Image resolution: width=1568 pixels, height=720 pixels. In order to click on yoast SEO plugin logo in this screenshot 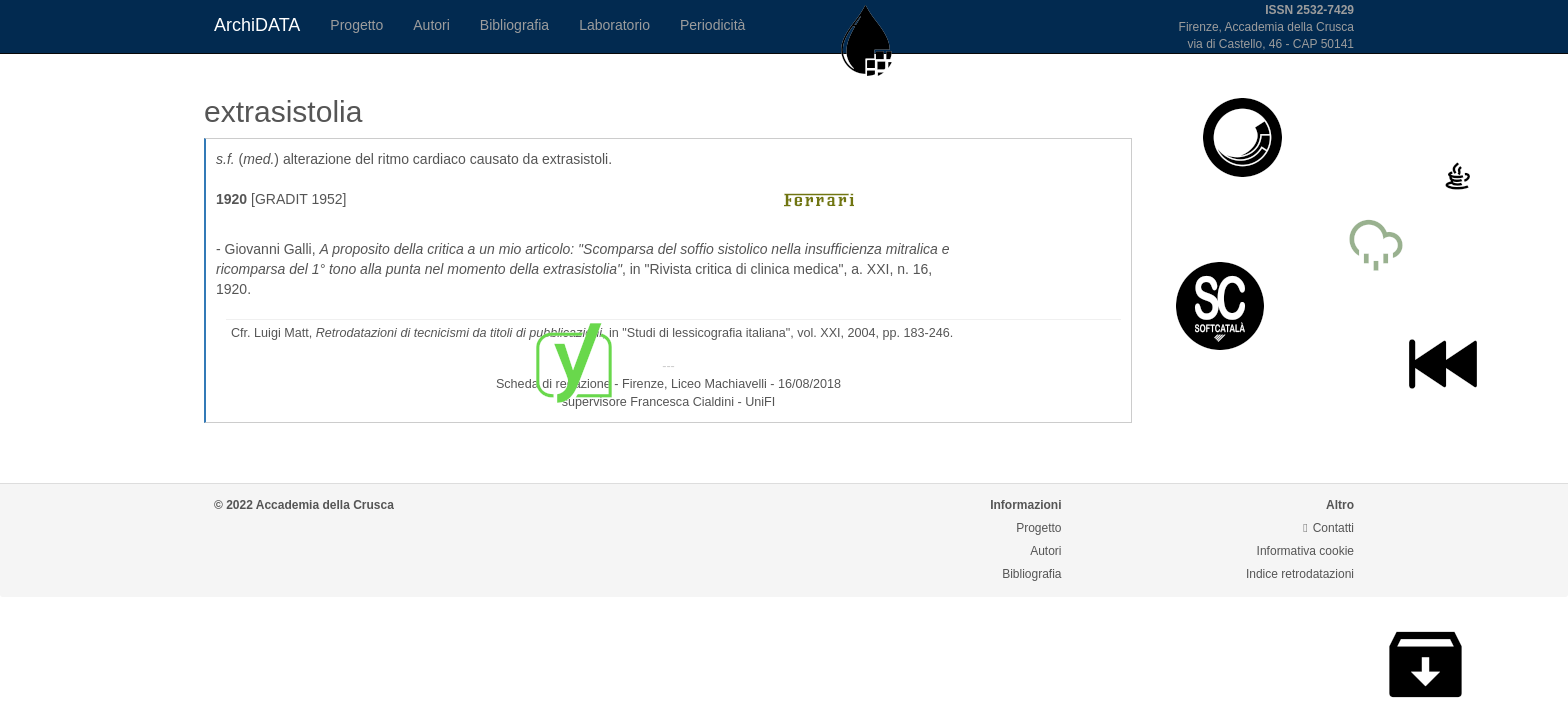, I will do `click(574, 363)`.